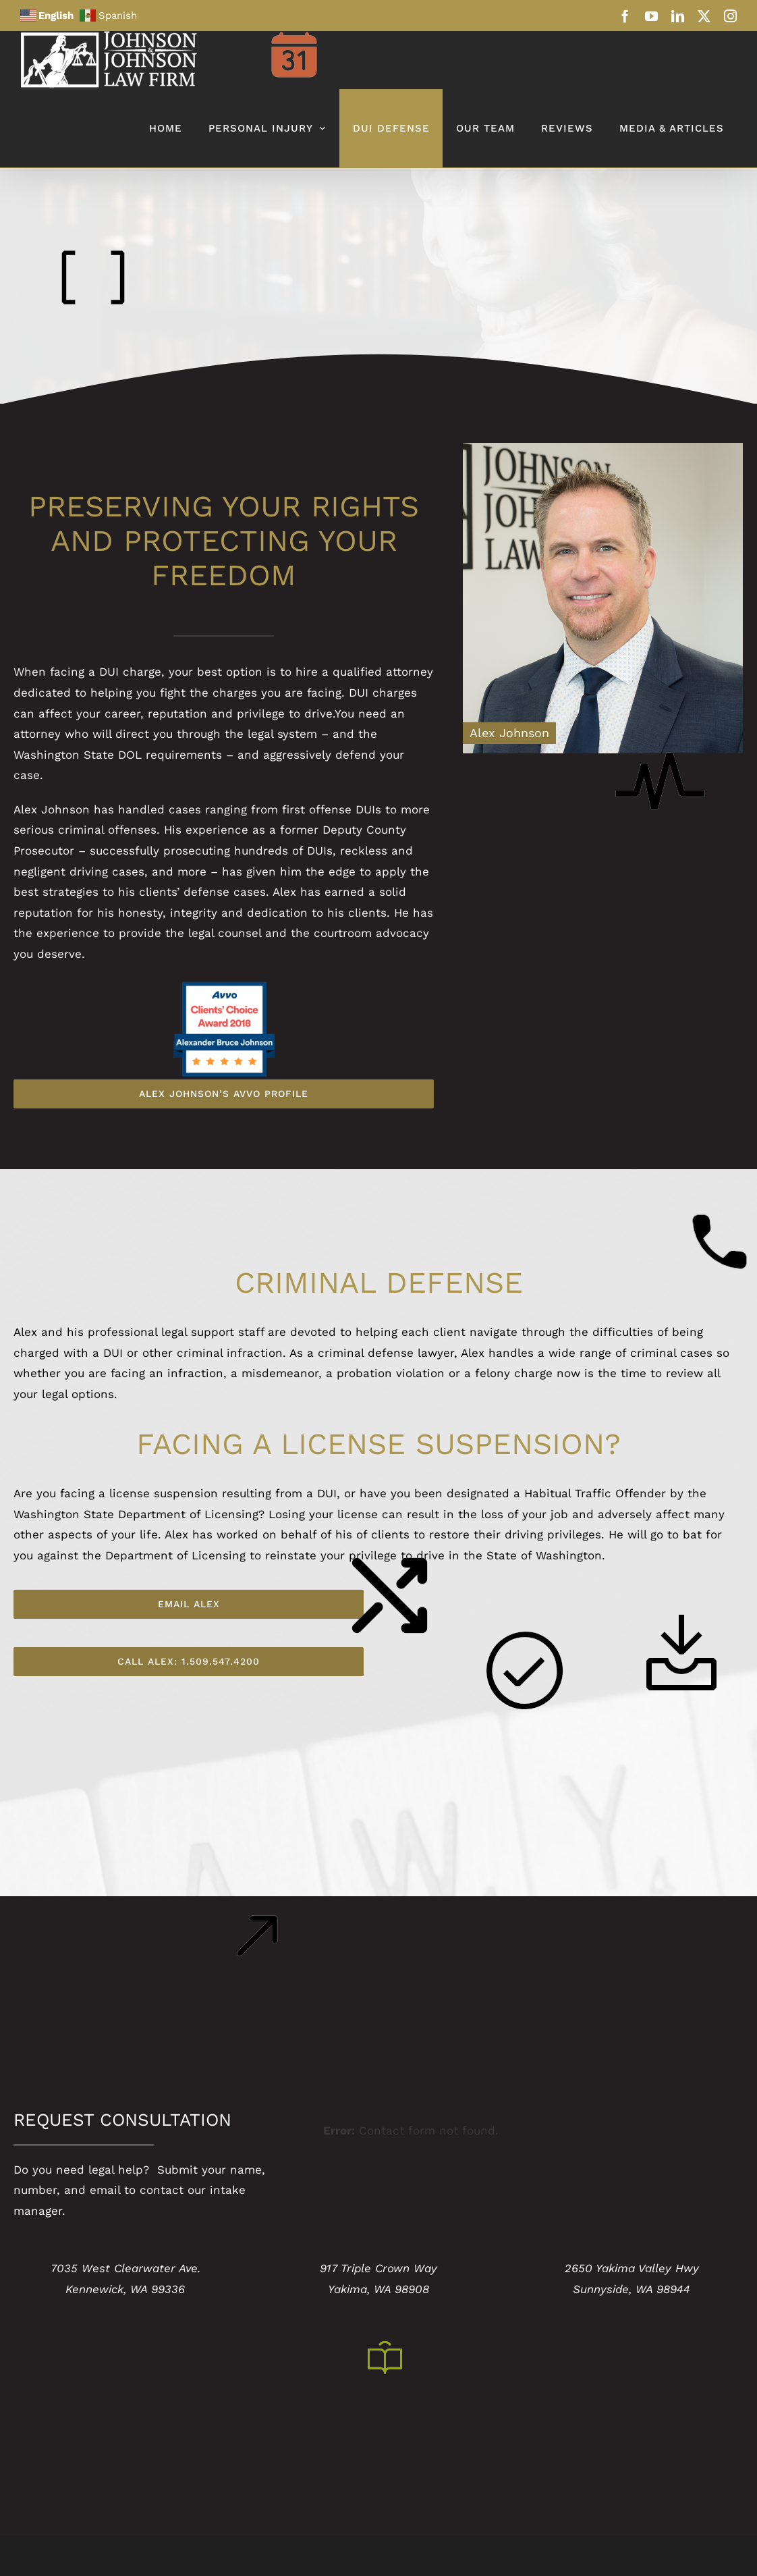 The height and width of the screenshot is (2576, 757). Describe the element at coordinates (294, 55) in the screenshot. I see `view or select a specific date` at that location.